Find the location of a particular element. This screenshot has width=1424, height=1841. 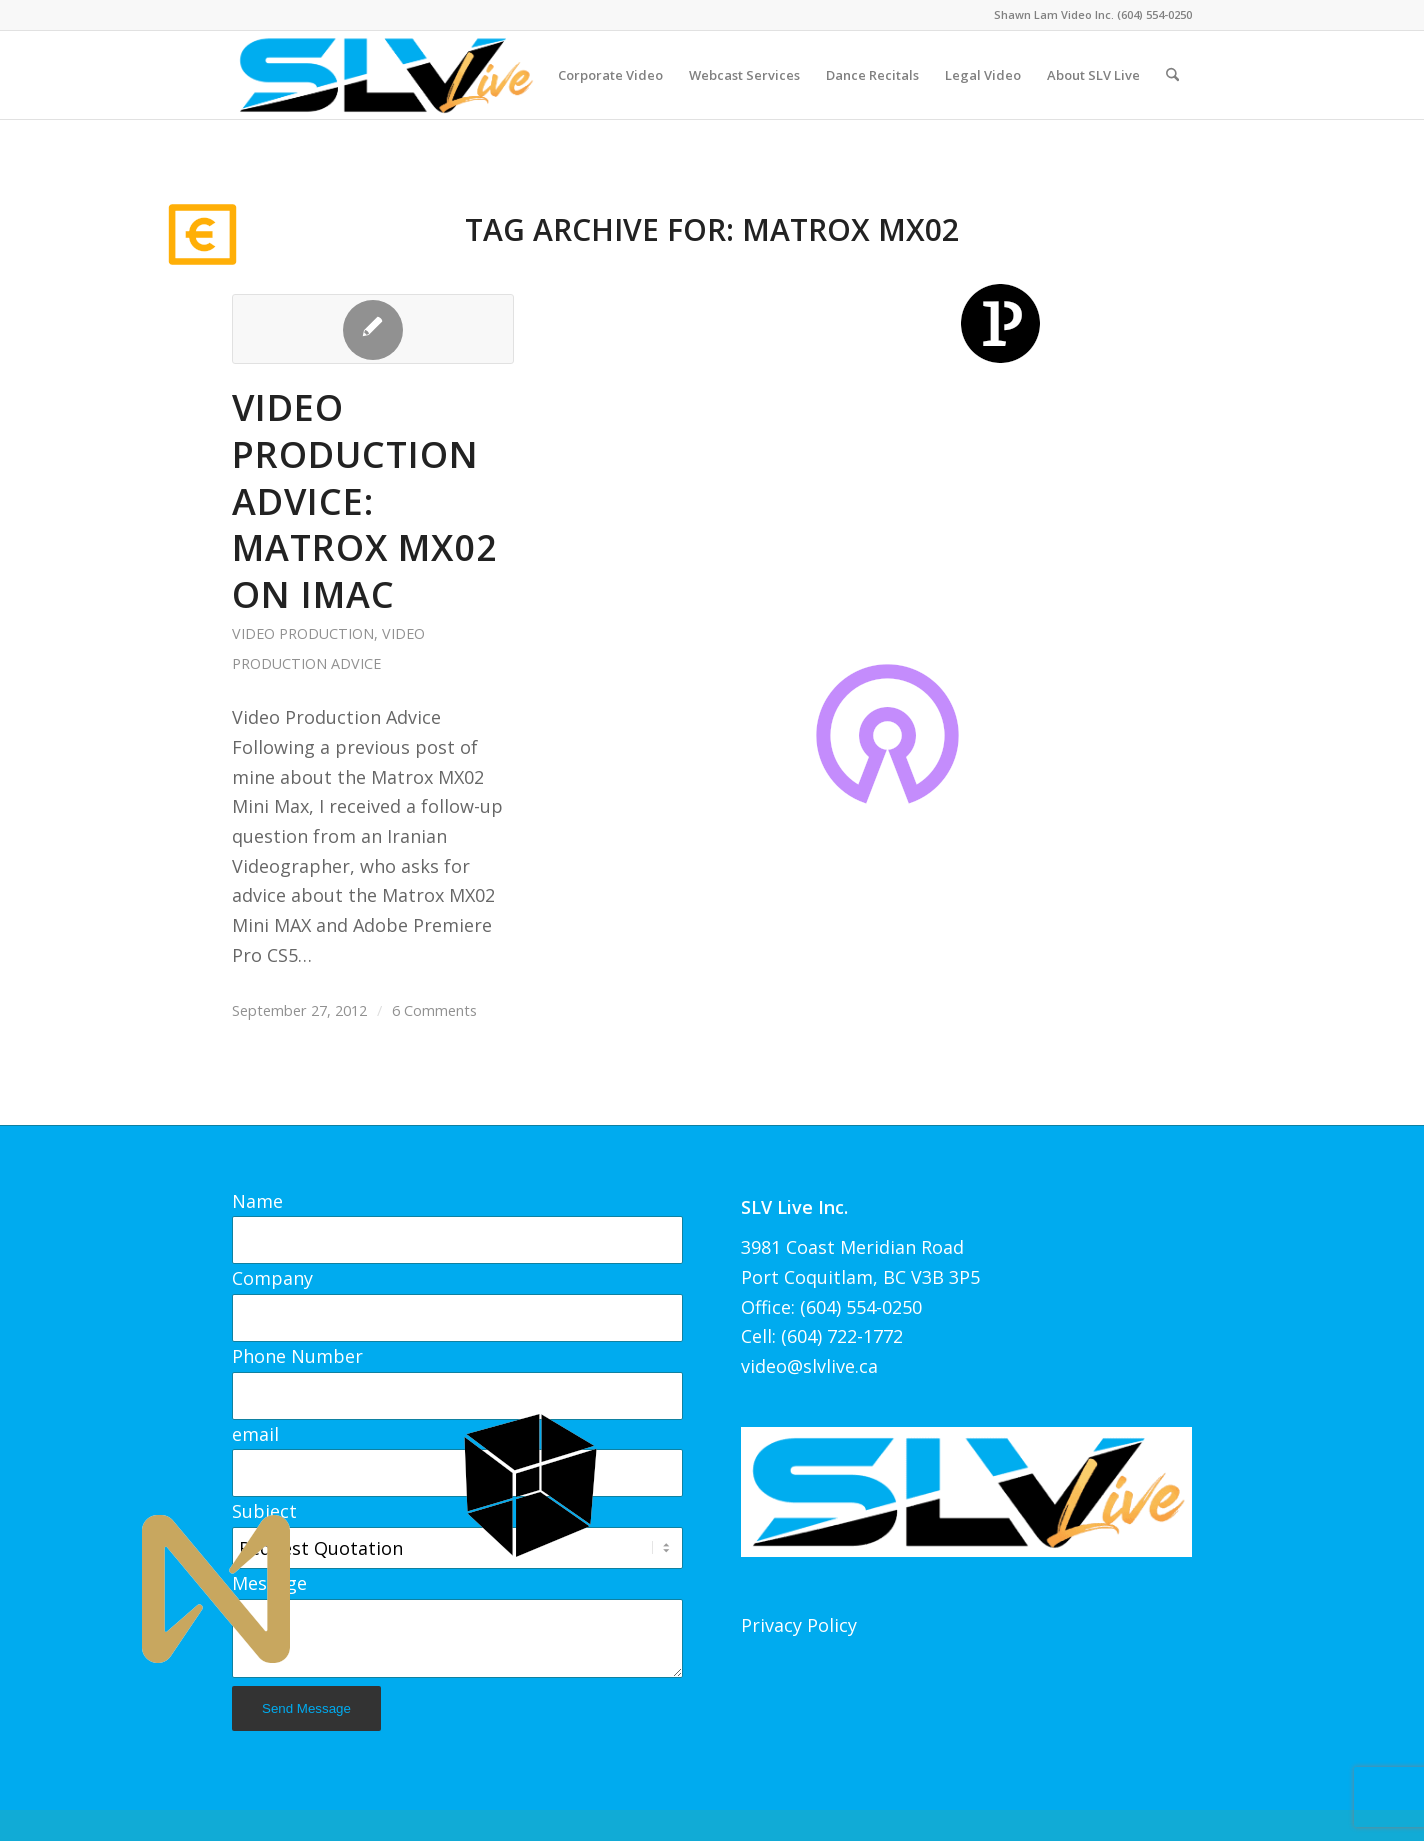

Processing Foundation logo is located at coordinates (1000, 323).